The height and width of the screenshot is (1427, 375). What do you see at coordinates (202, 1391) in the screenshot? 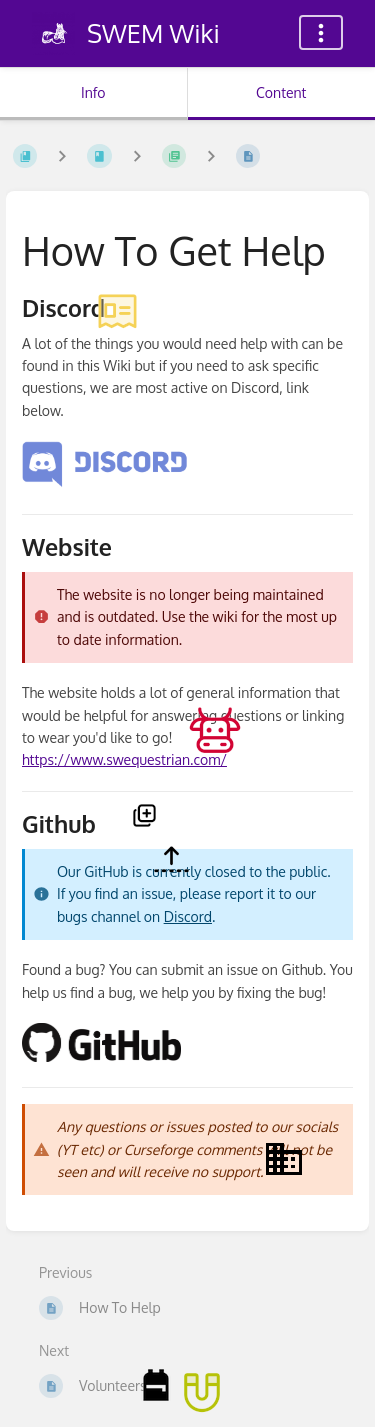
I see `activate magnetic snap or alignment tool` at bounding box center [202, 1391].